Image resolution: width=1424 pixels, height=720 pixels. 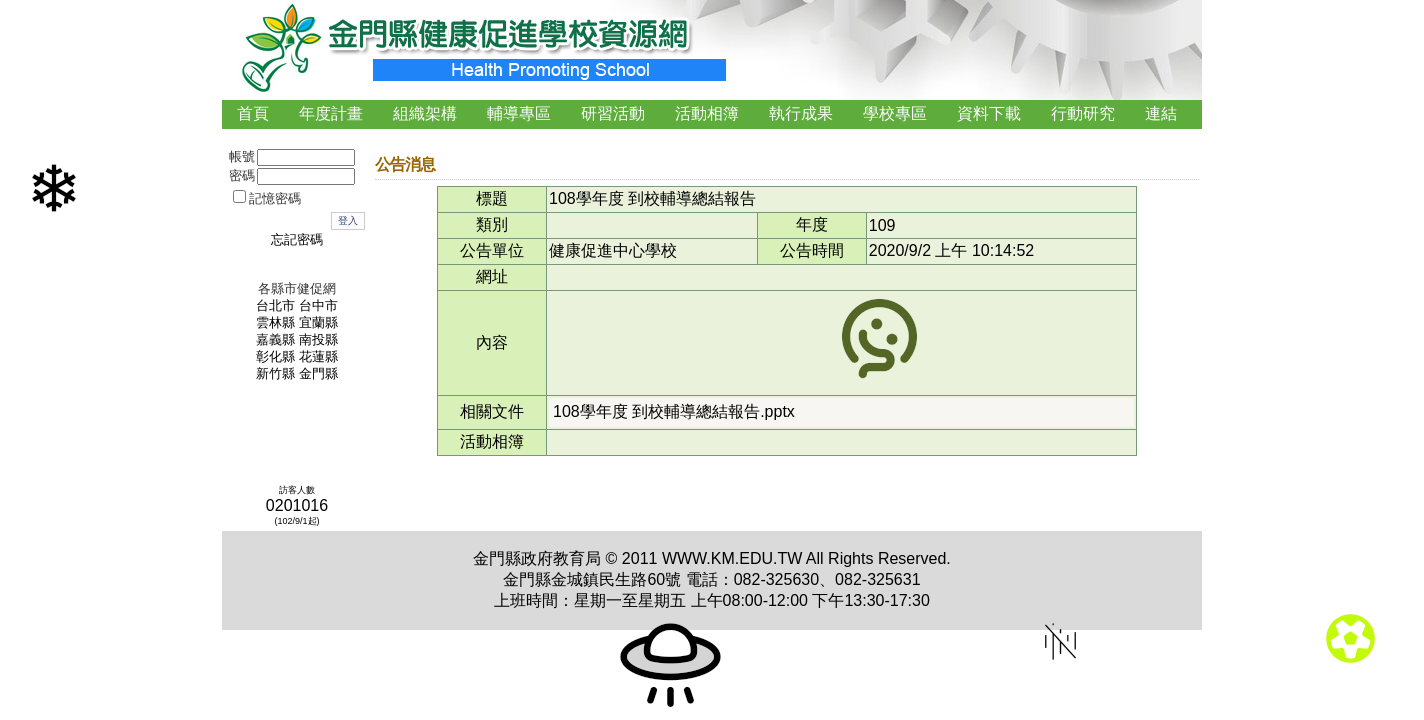 I want to click on mute or disable audio input, so click(x=1060, y=641).